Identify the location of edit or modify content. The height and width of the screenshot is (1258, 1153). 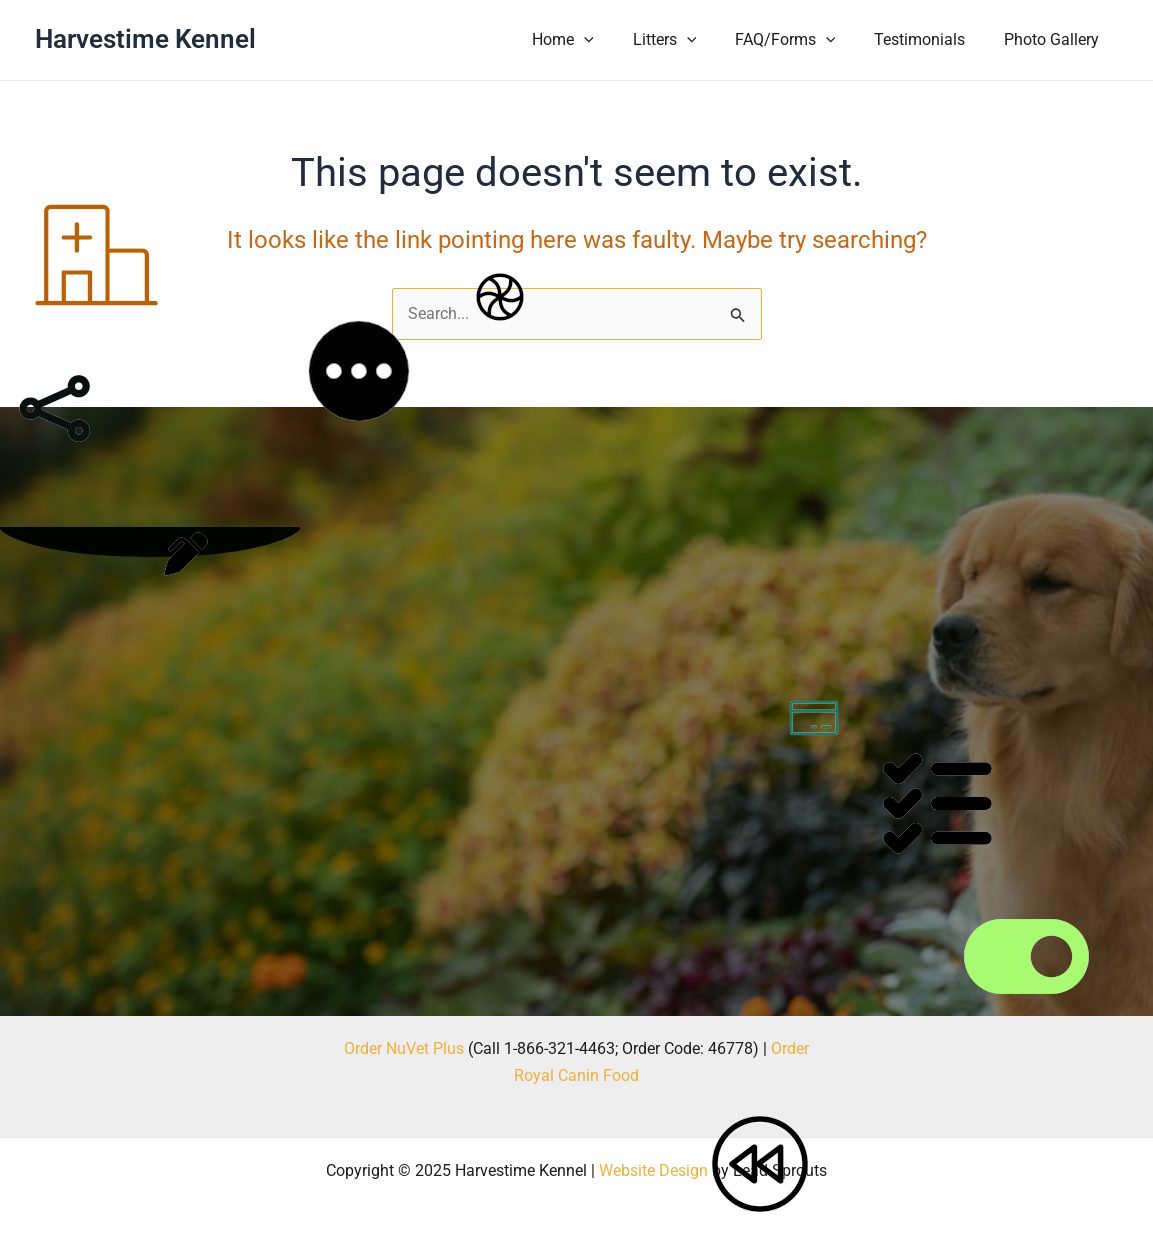
(186, 554).